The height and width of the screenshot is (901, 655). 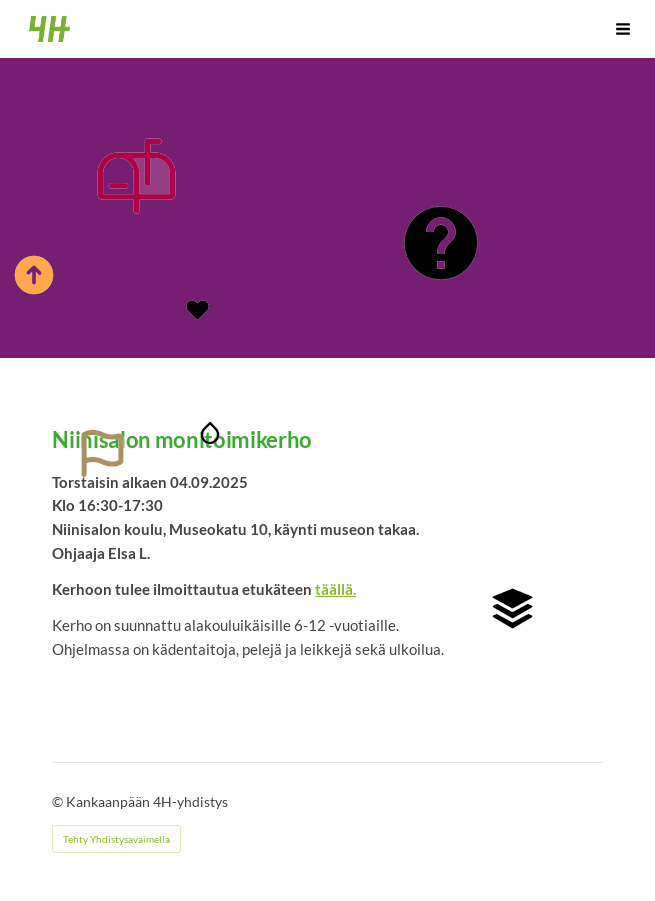 I want to click on flag or bookmark an item for later, so click(x=102, y=453).